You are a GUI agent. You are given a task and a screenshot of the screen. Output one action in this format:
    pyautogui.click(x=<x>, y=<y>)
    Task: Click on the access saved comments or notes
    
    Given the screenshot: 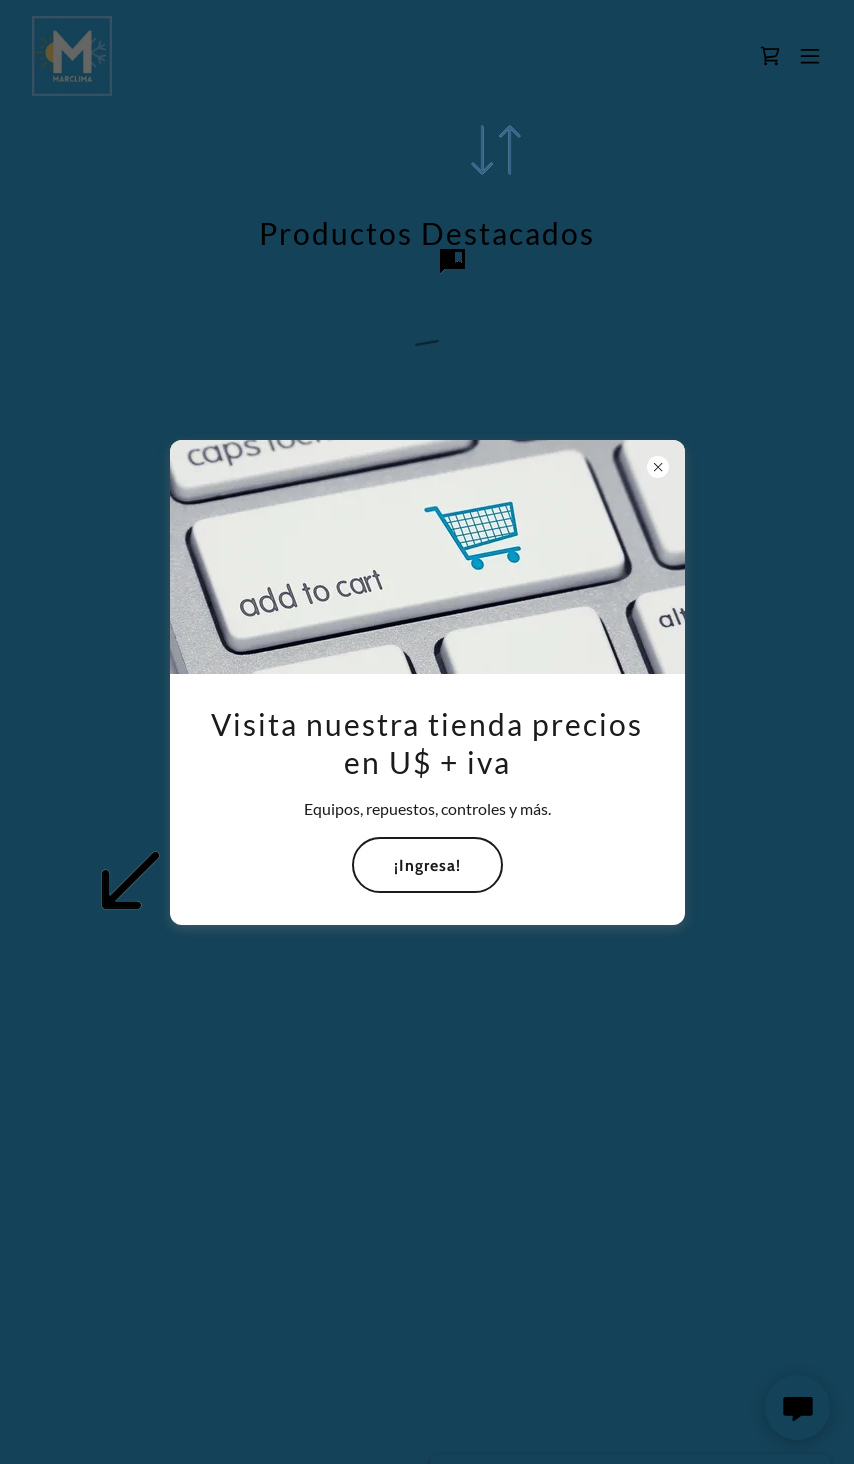 What is the action you would take?
    pyautogui.click(x=452, y=261)
    